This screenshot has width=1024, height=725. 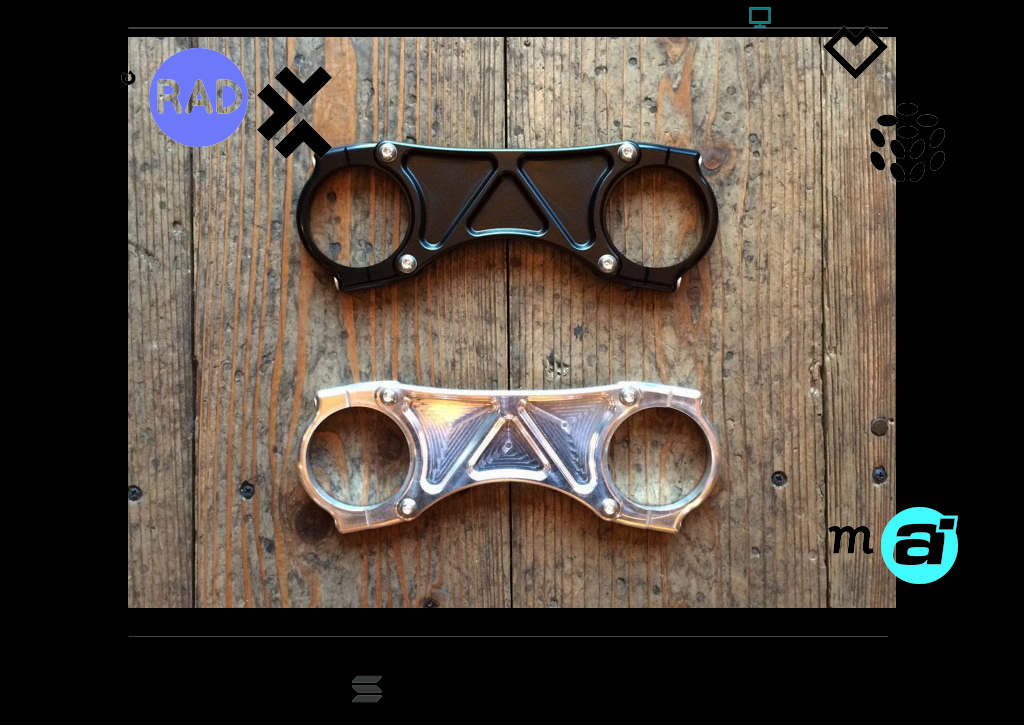 I want to click on solana blockchain platform logo, so click(x=367, y=689).